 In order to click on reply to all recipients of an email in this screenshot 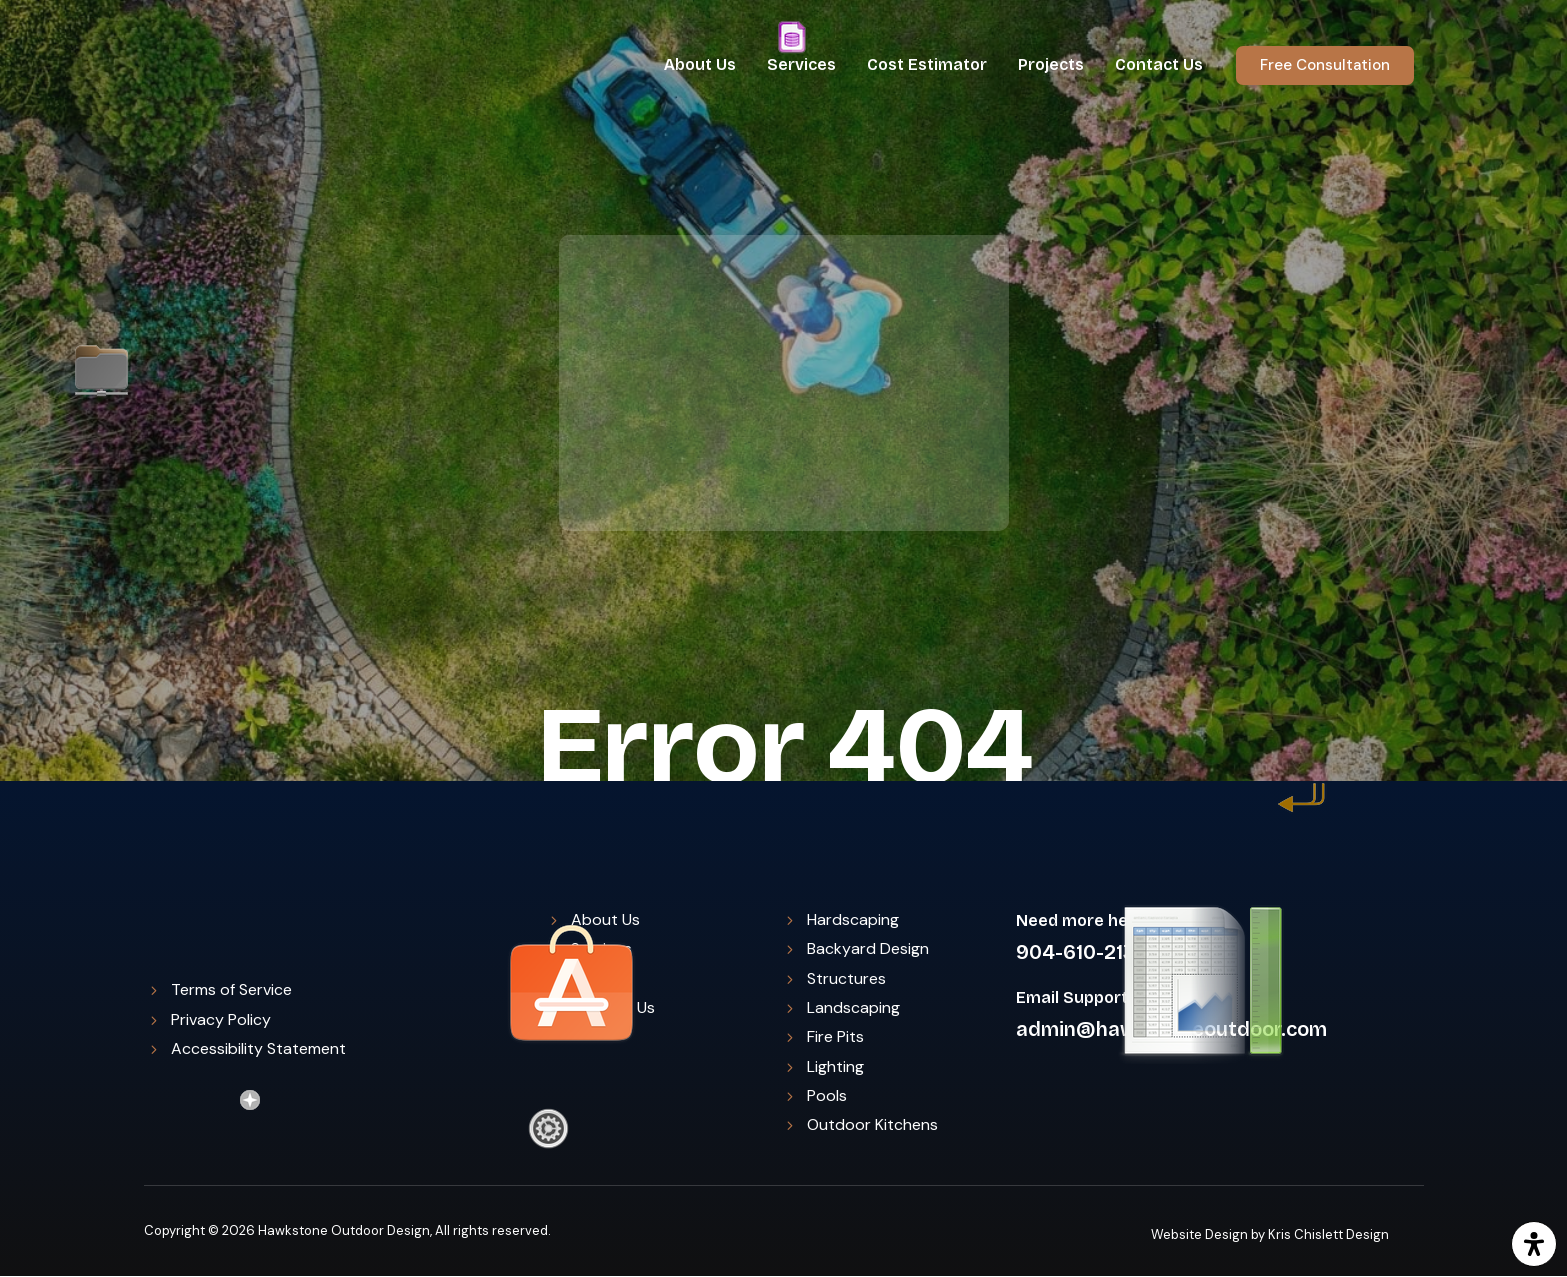, I will do `click(1300, 797)`.